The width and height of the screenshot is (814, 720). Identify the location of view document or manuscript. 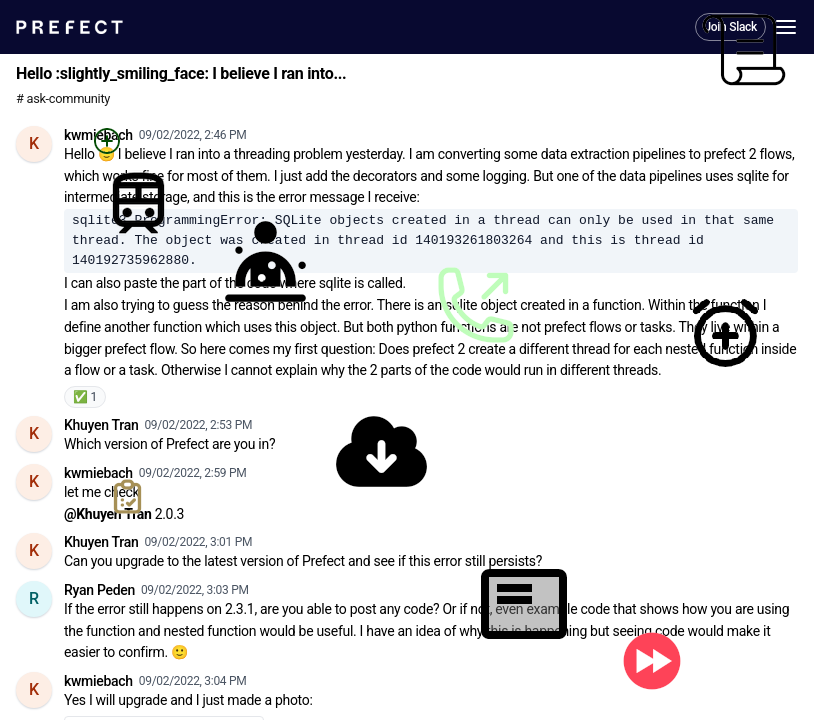
(747, 50).